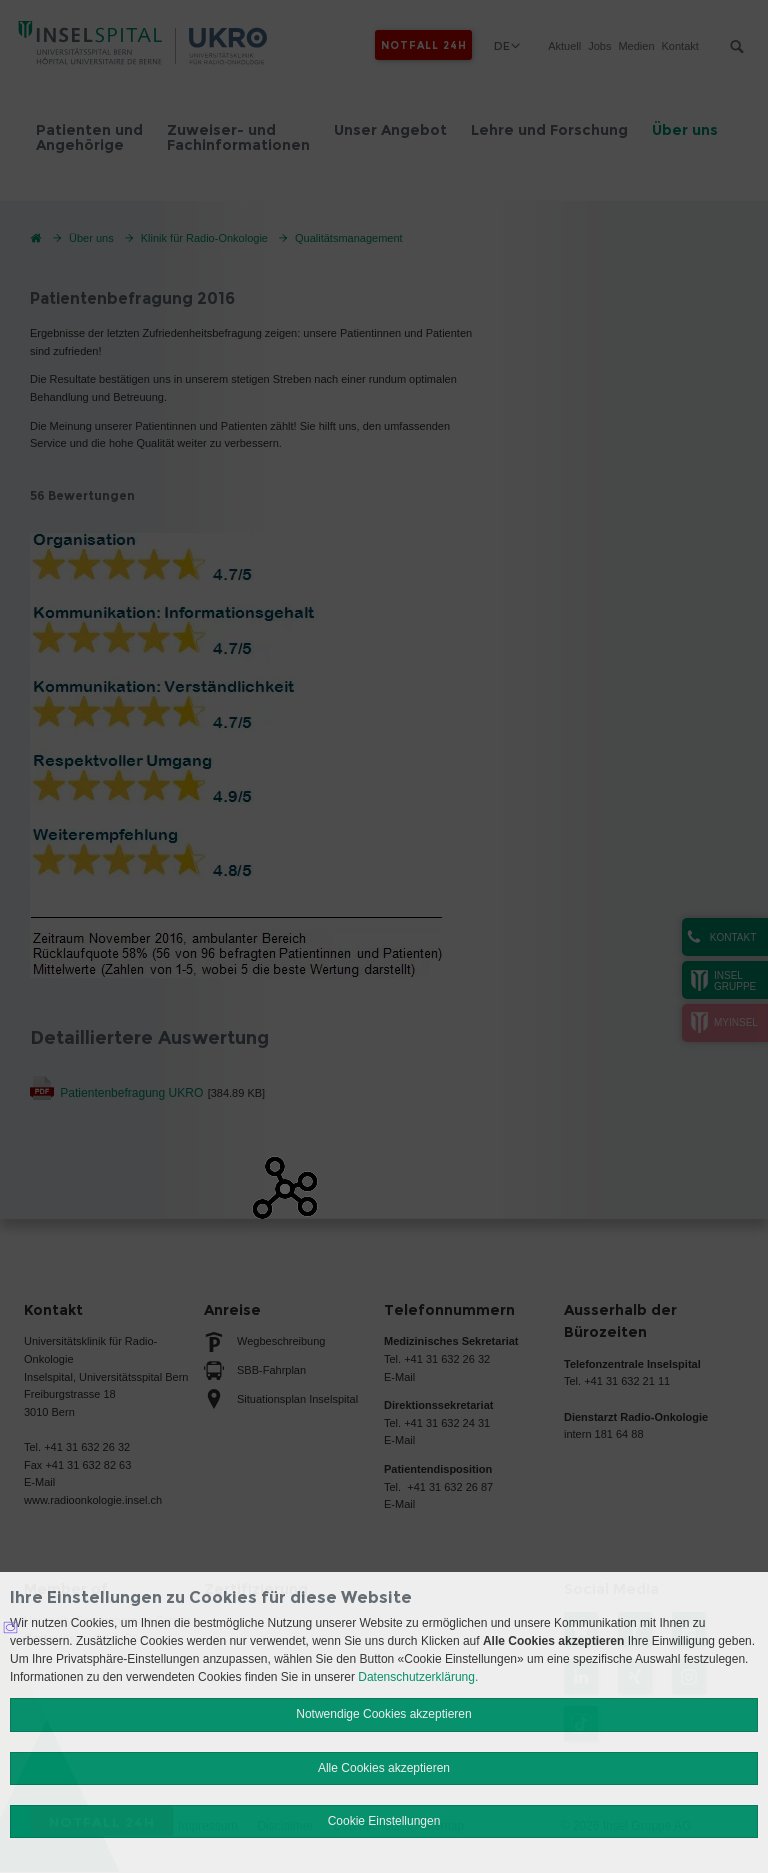 The width and height of the screenshot is (768, 1873). Describe the element at coordinates (285, 1189) in the screenshot. I see `view network connections or relationships` at that location.